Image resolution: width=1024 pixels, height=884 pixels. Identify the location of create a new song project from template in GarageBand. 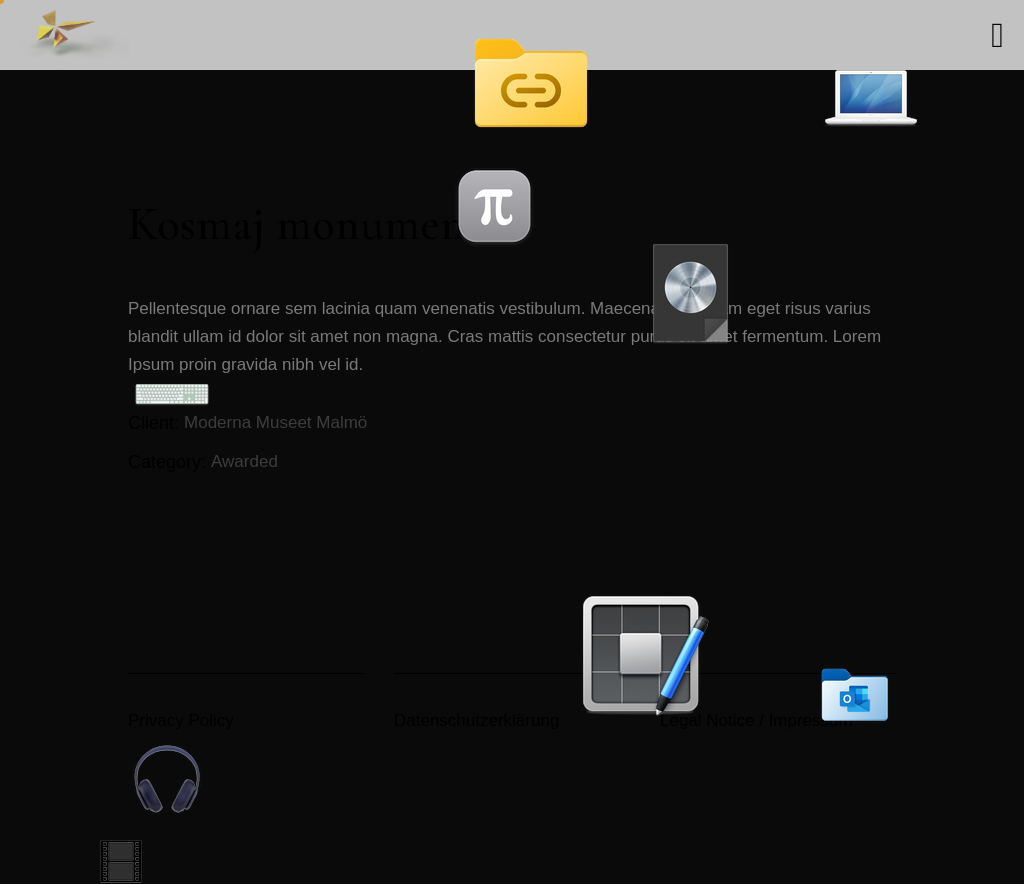
(690, 295).